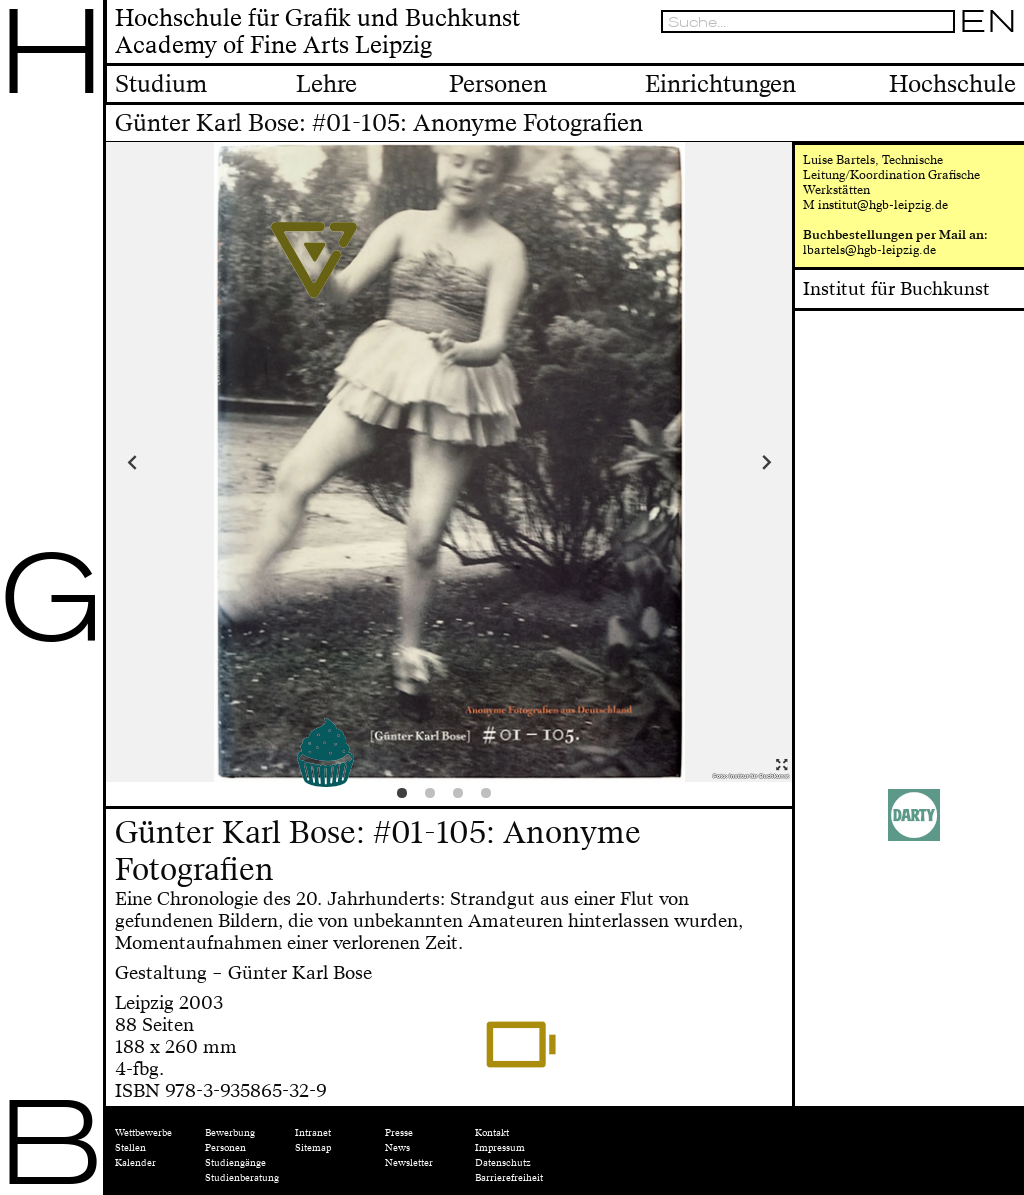 The image size is (1024, 1195). Describe the element at coordinates (914, 815) in the screenshot. I see `Darty retail store app or website` at that location.